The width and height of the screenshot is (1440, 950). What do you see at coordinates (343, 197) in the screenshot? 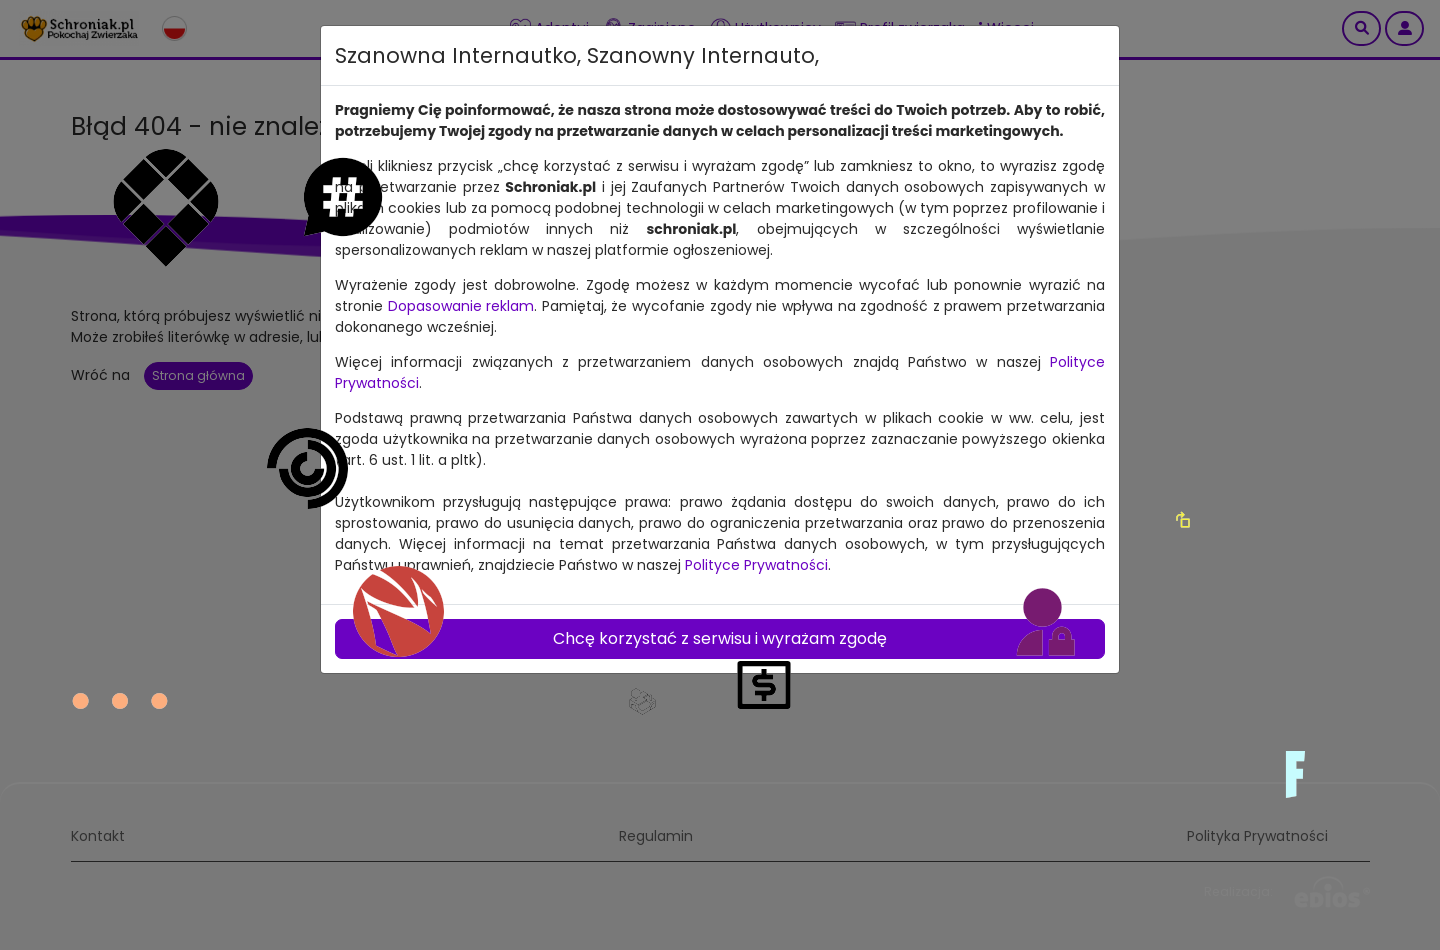
I see `open a chat channel or thread` at bounding box center [343, 197].